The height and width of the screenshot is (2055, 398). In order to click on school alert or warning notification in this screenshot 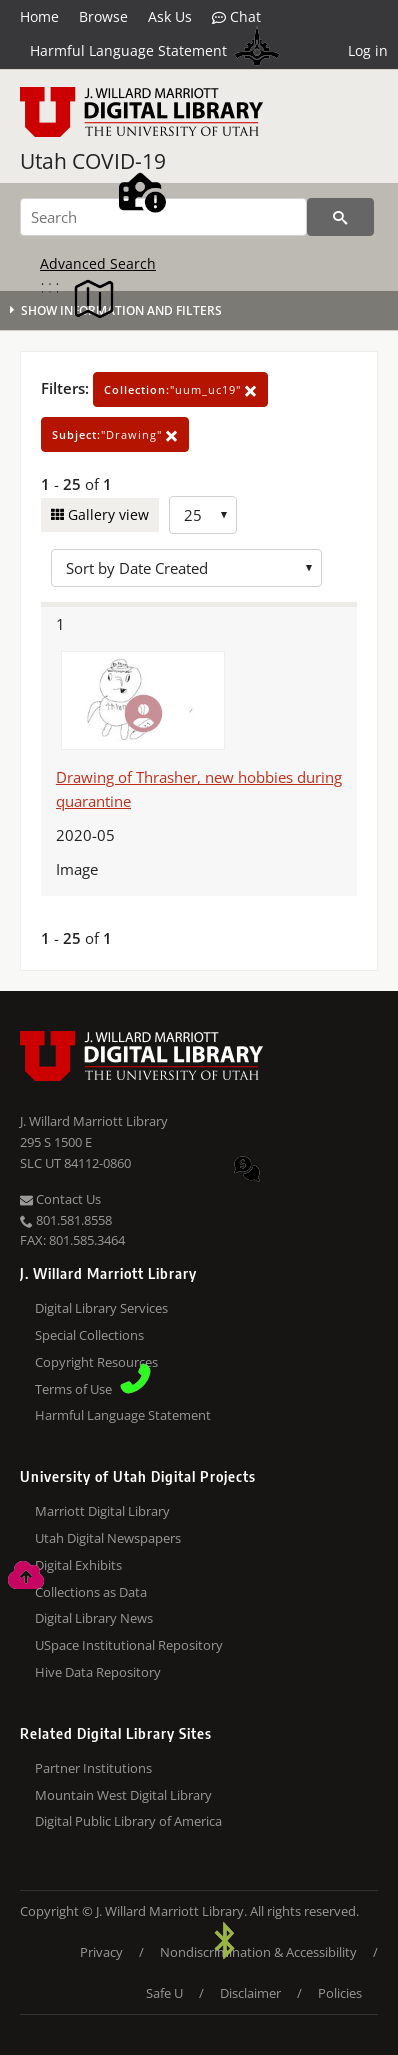, I will do `click(142, 191)`.